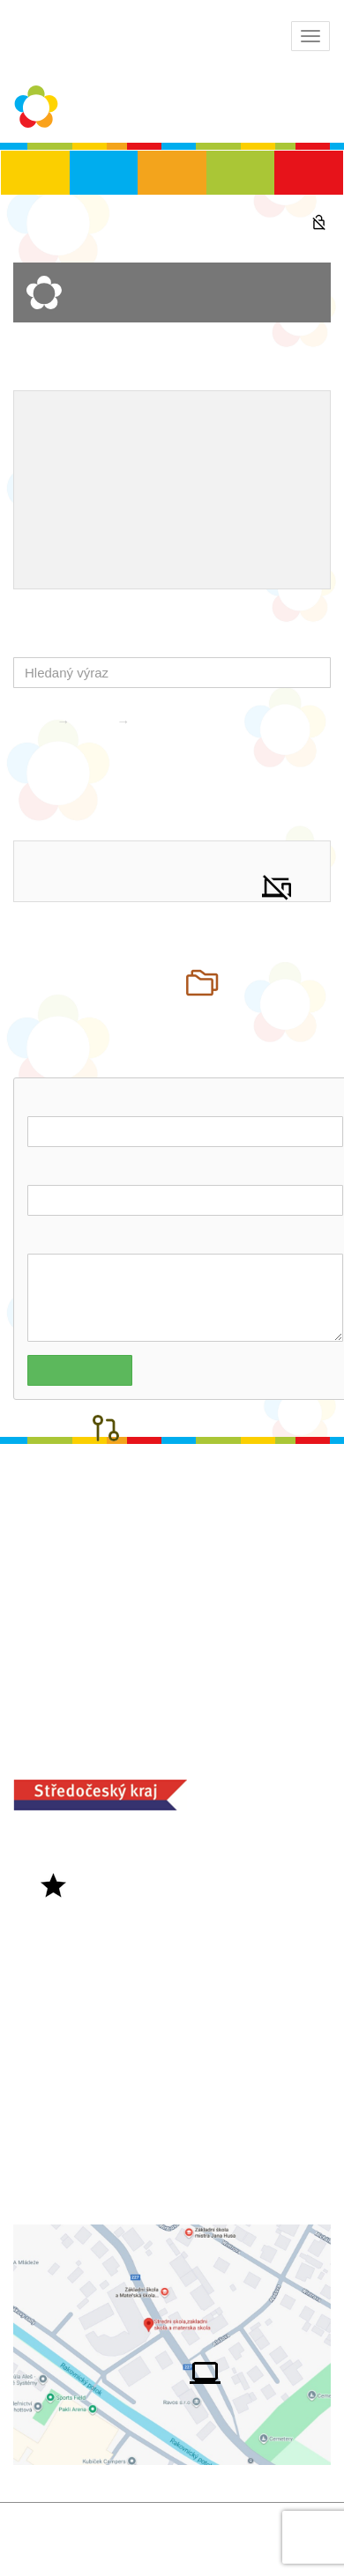  What do you see at coordinates (318, 222) in the screenshot?
I see `indicates an unencrypted or insecure connection` at bounding box center [318, 222].